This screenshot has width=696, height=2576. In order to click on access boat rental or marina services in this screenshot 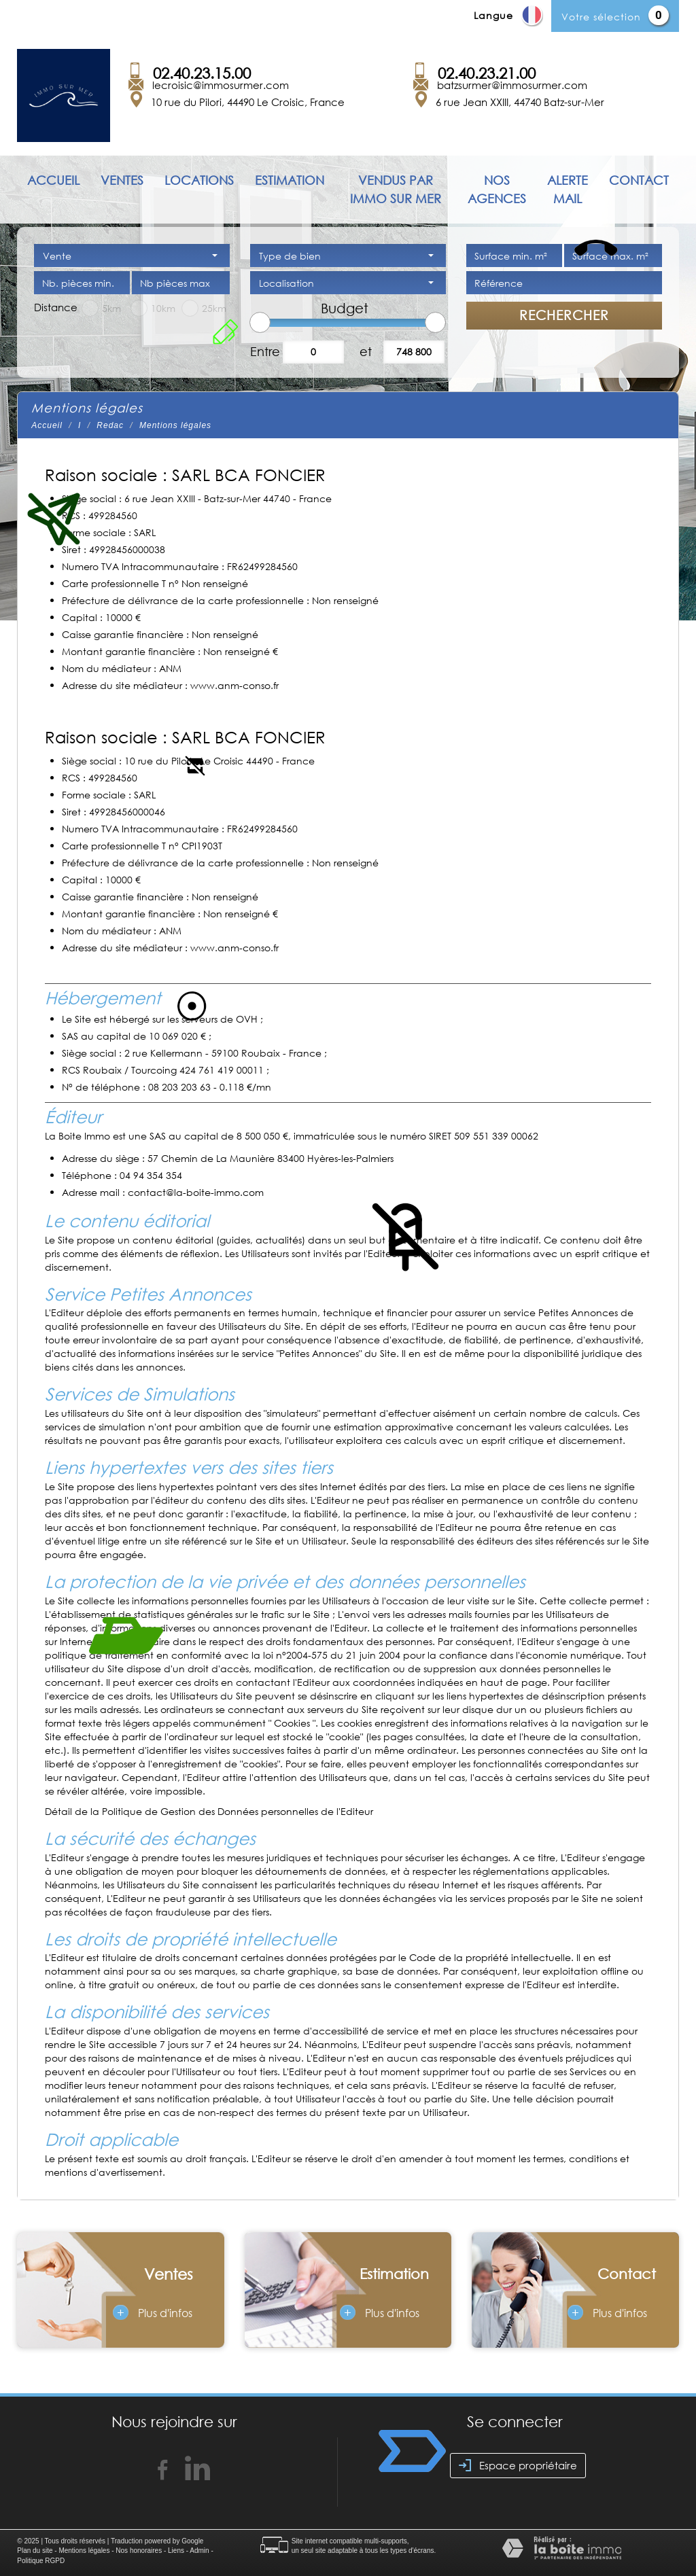, I will do `click(126, 1634)`.